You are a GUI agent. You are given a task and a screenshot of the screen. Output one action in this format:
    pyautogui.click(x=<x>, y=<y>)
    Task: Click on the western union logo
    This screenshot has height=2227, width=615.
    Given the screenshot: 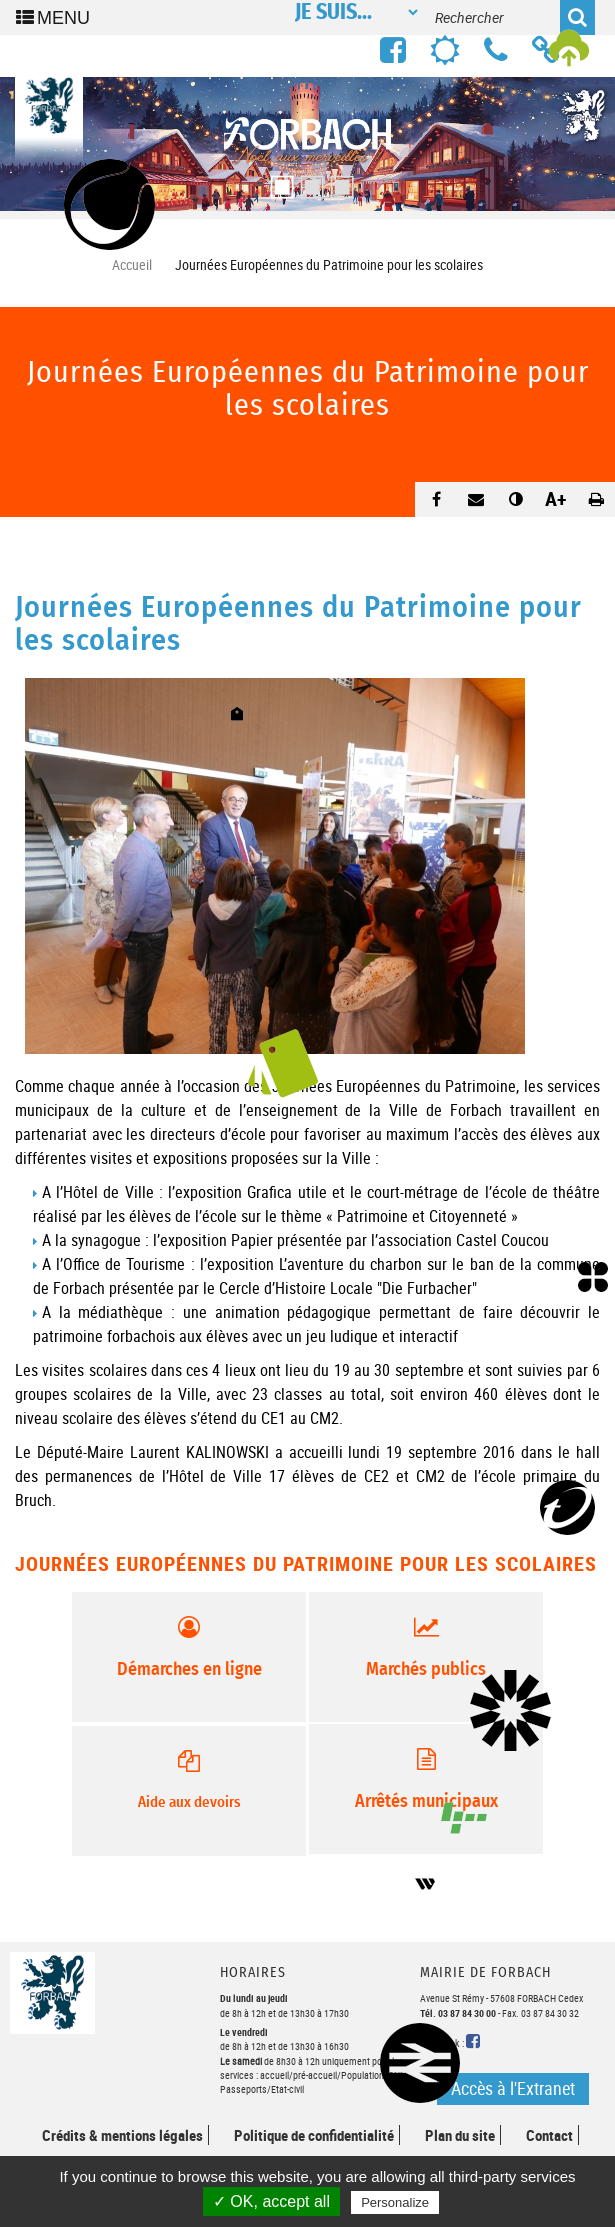 What is the action you would take?
    pyautogui.click(x=425, y=1884)
    